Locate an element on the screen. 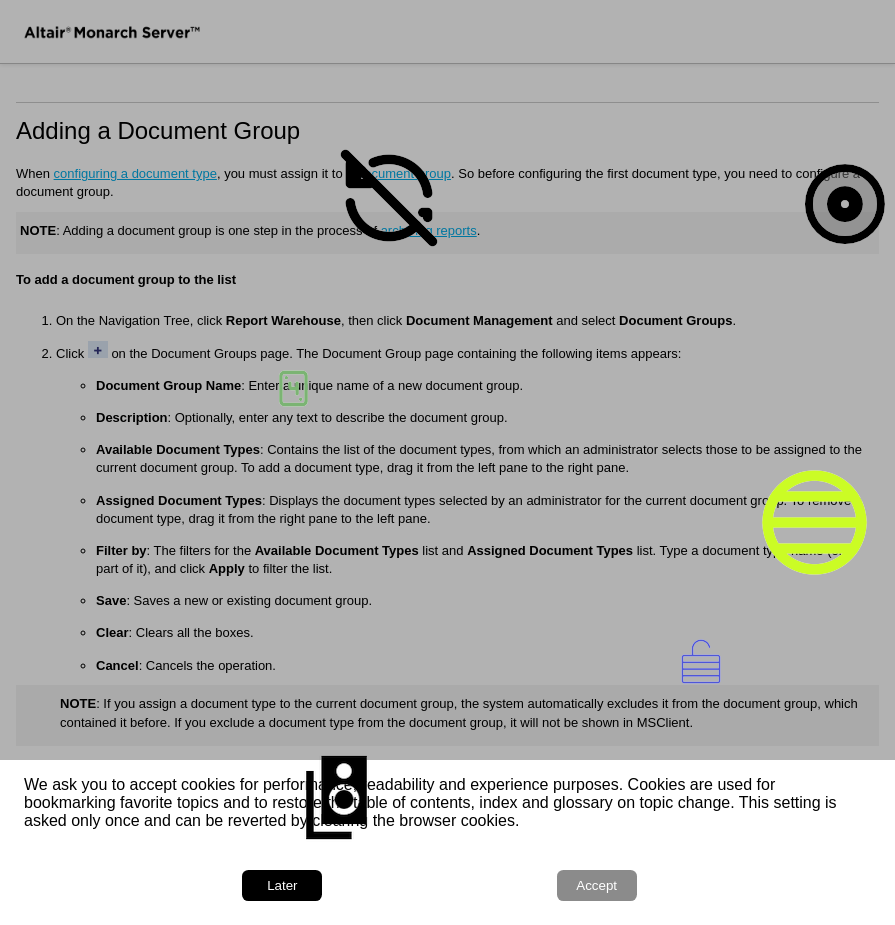  refresh or sync is disabled is located at coordinates (389, 198).